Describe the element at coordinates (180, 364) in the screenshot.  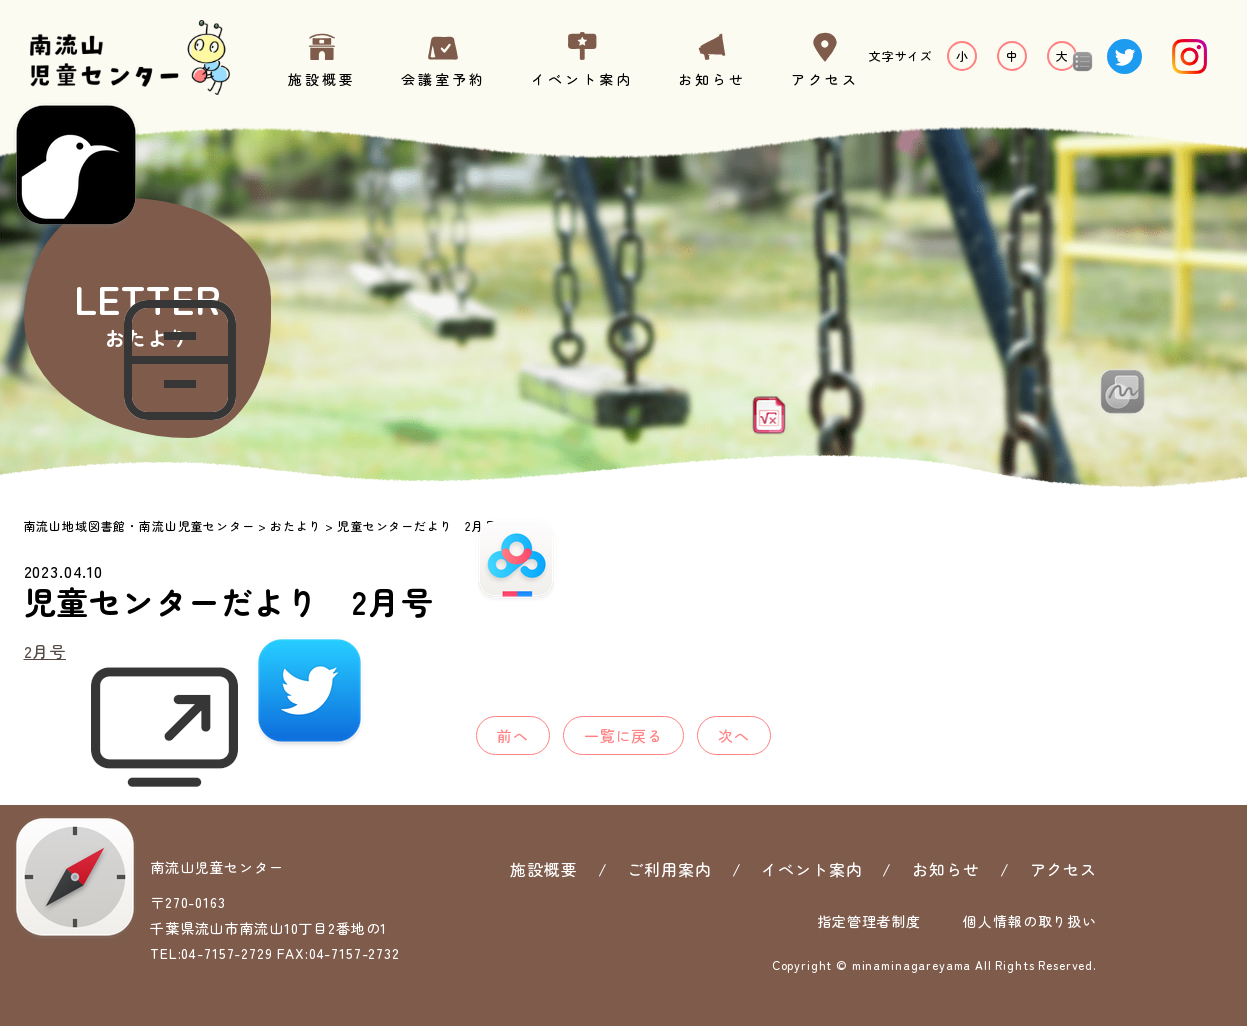
I see `access file history settings` at that location.